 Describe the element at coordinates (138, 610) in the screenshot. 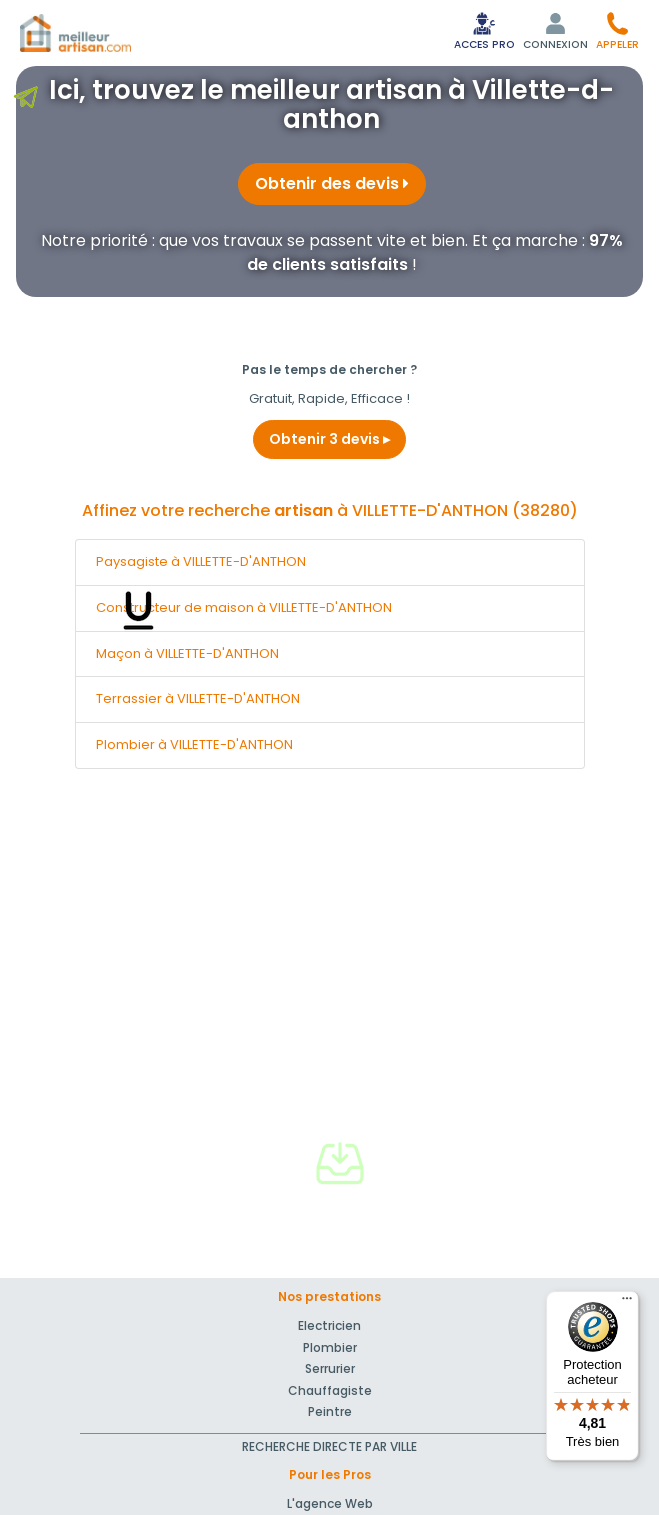

I see `apply underline formatting to selected text` at that location.